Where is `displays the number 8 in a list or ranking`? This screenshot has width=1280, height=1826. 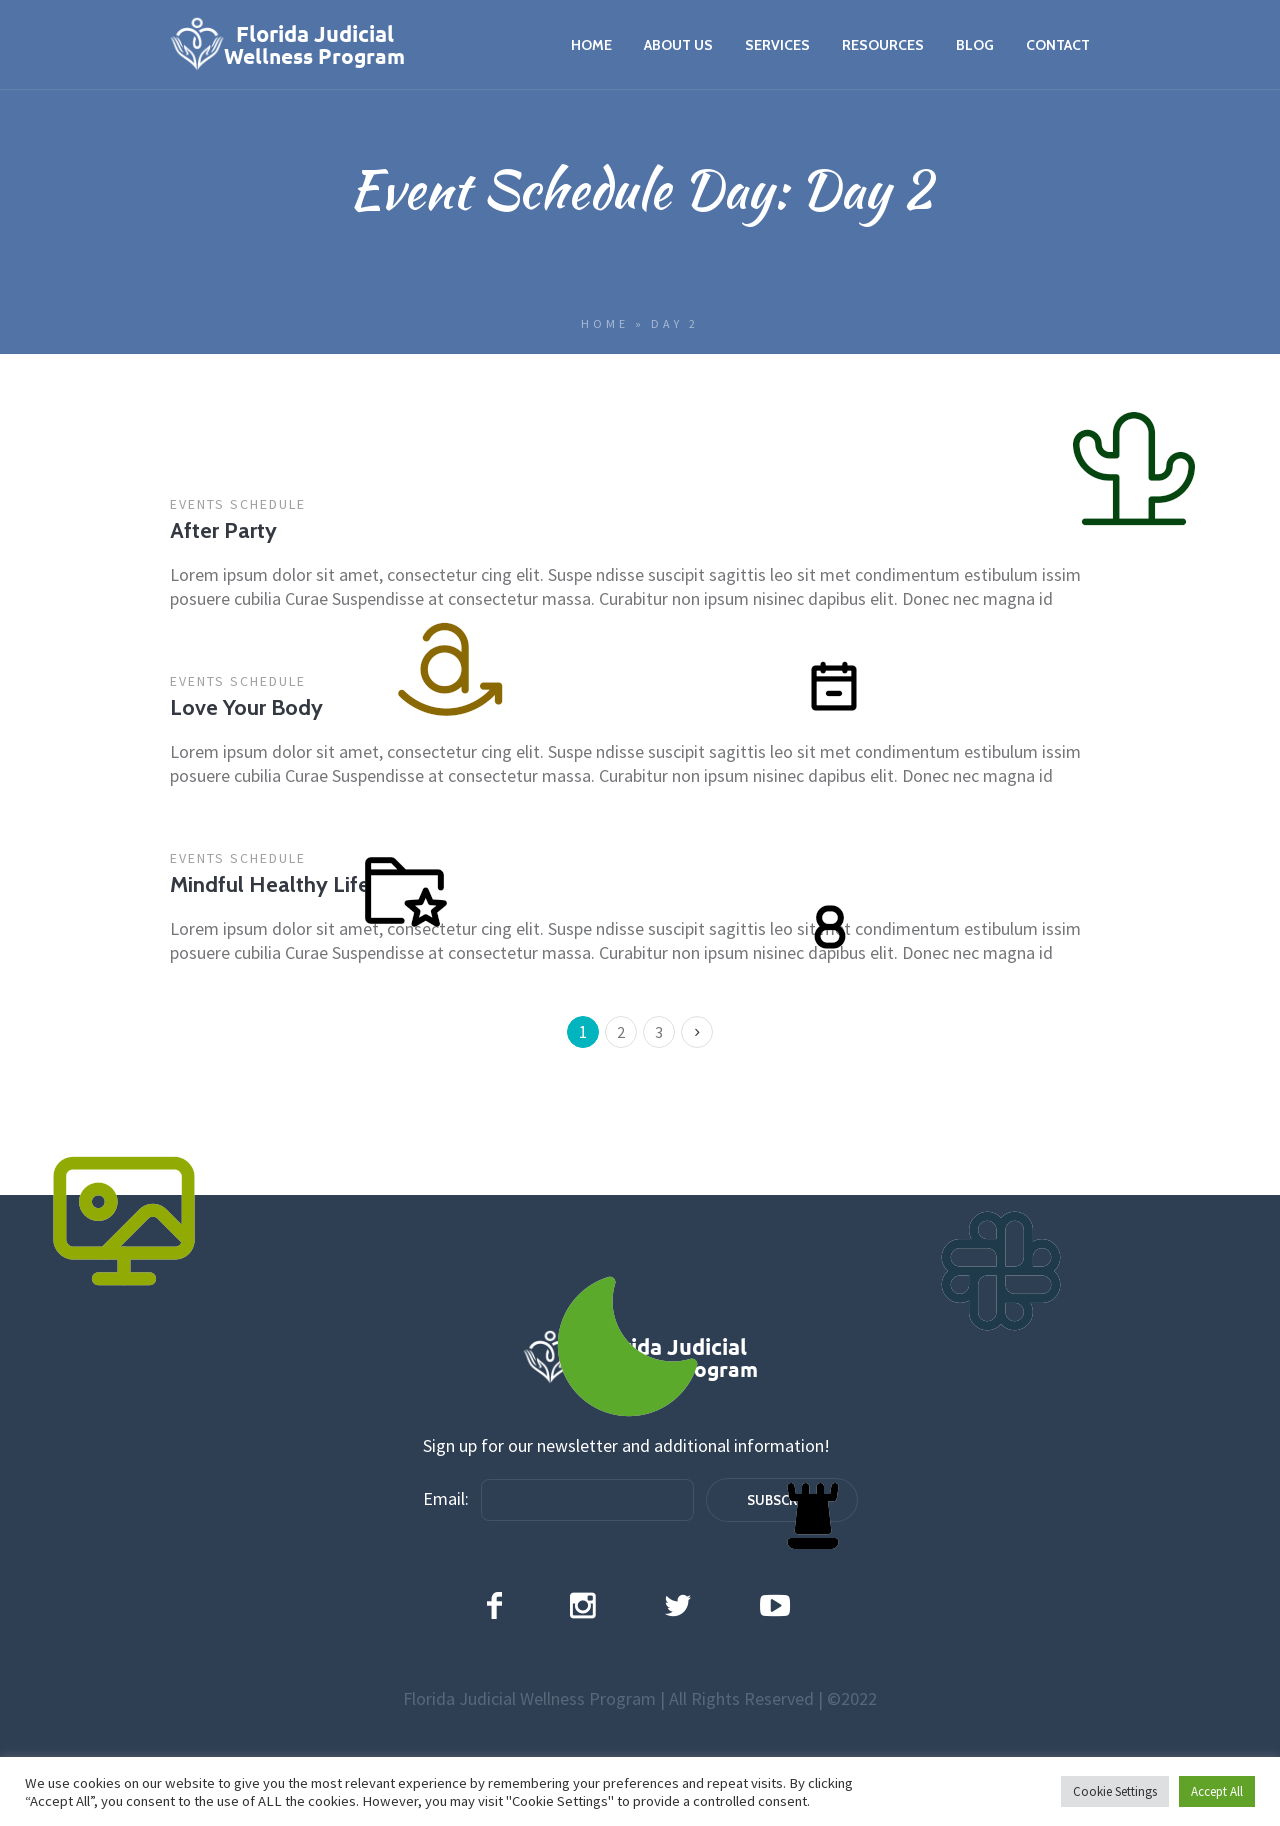 displays the number 8 in a list or ranking is located at coordinates (830, 927).